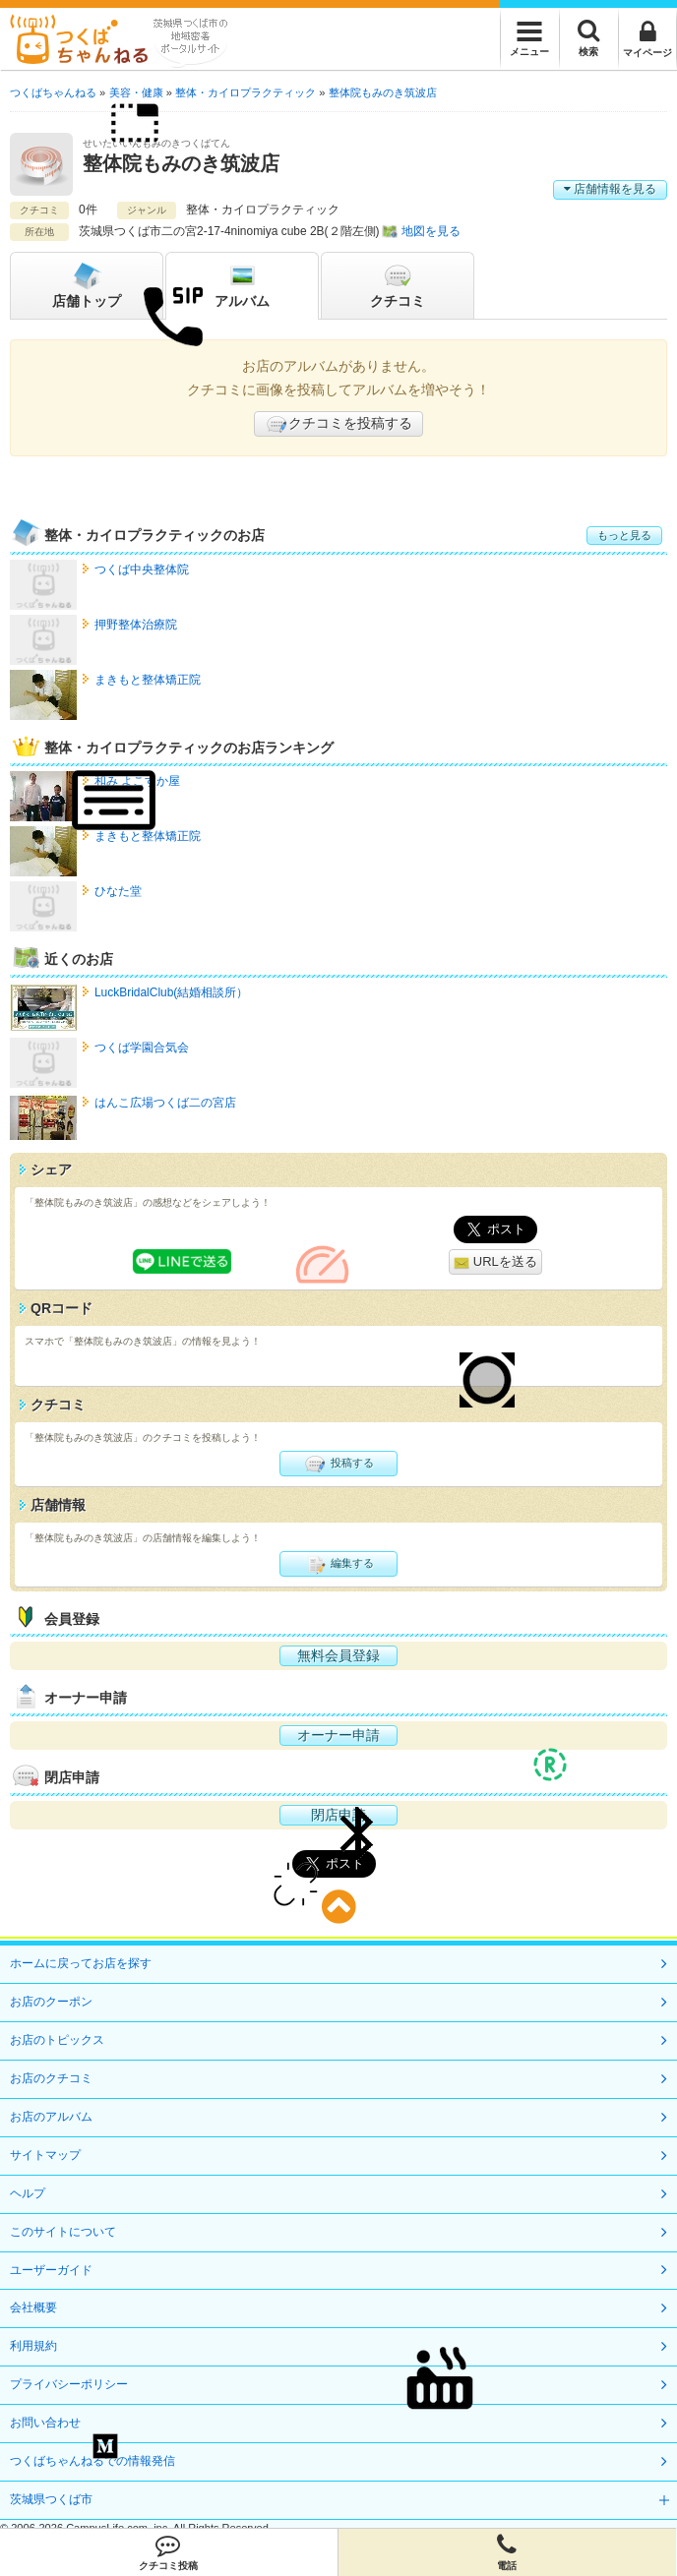 This screenshot has height=2576, width=677. Describe the element at coordinates (173, 317) in the screenshot. I see `make a SIP (internet) phone call` at that location.